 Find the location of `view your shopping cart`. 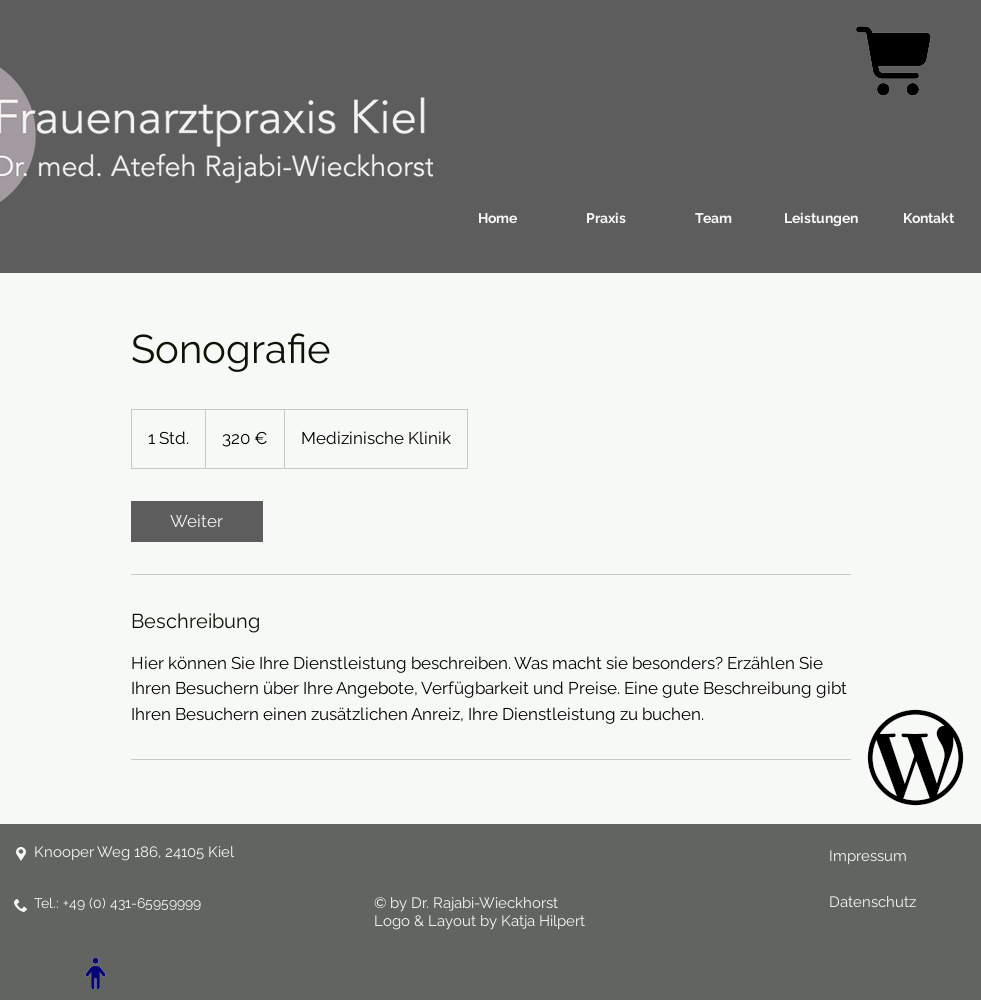

view your shopping cart is located at coordinates (898, 62).